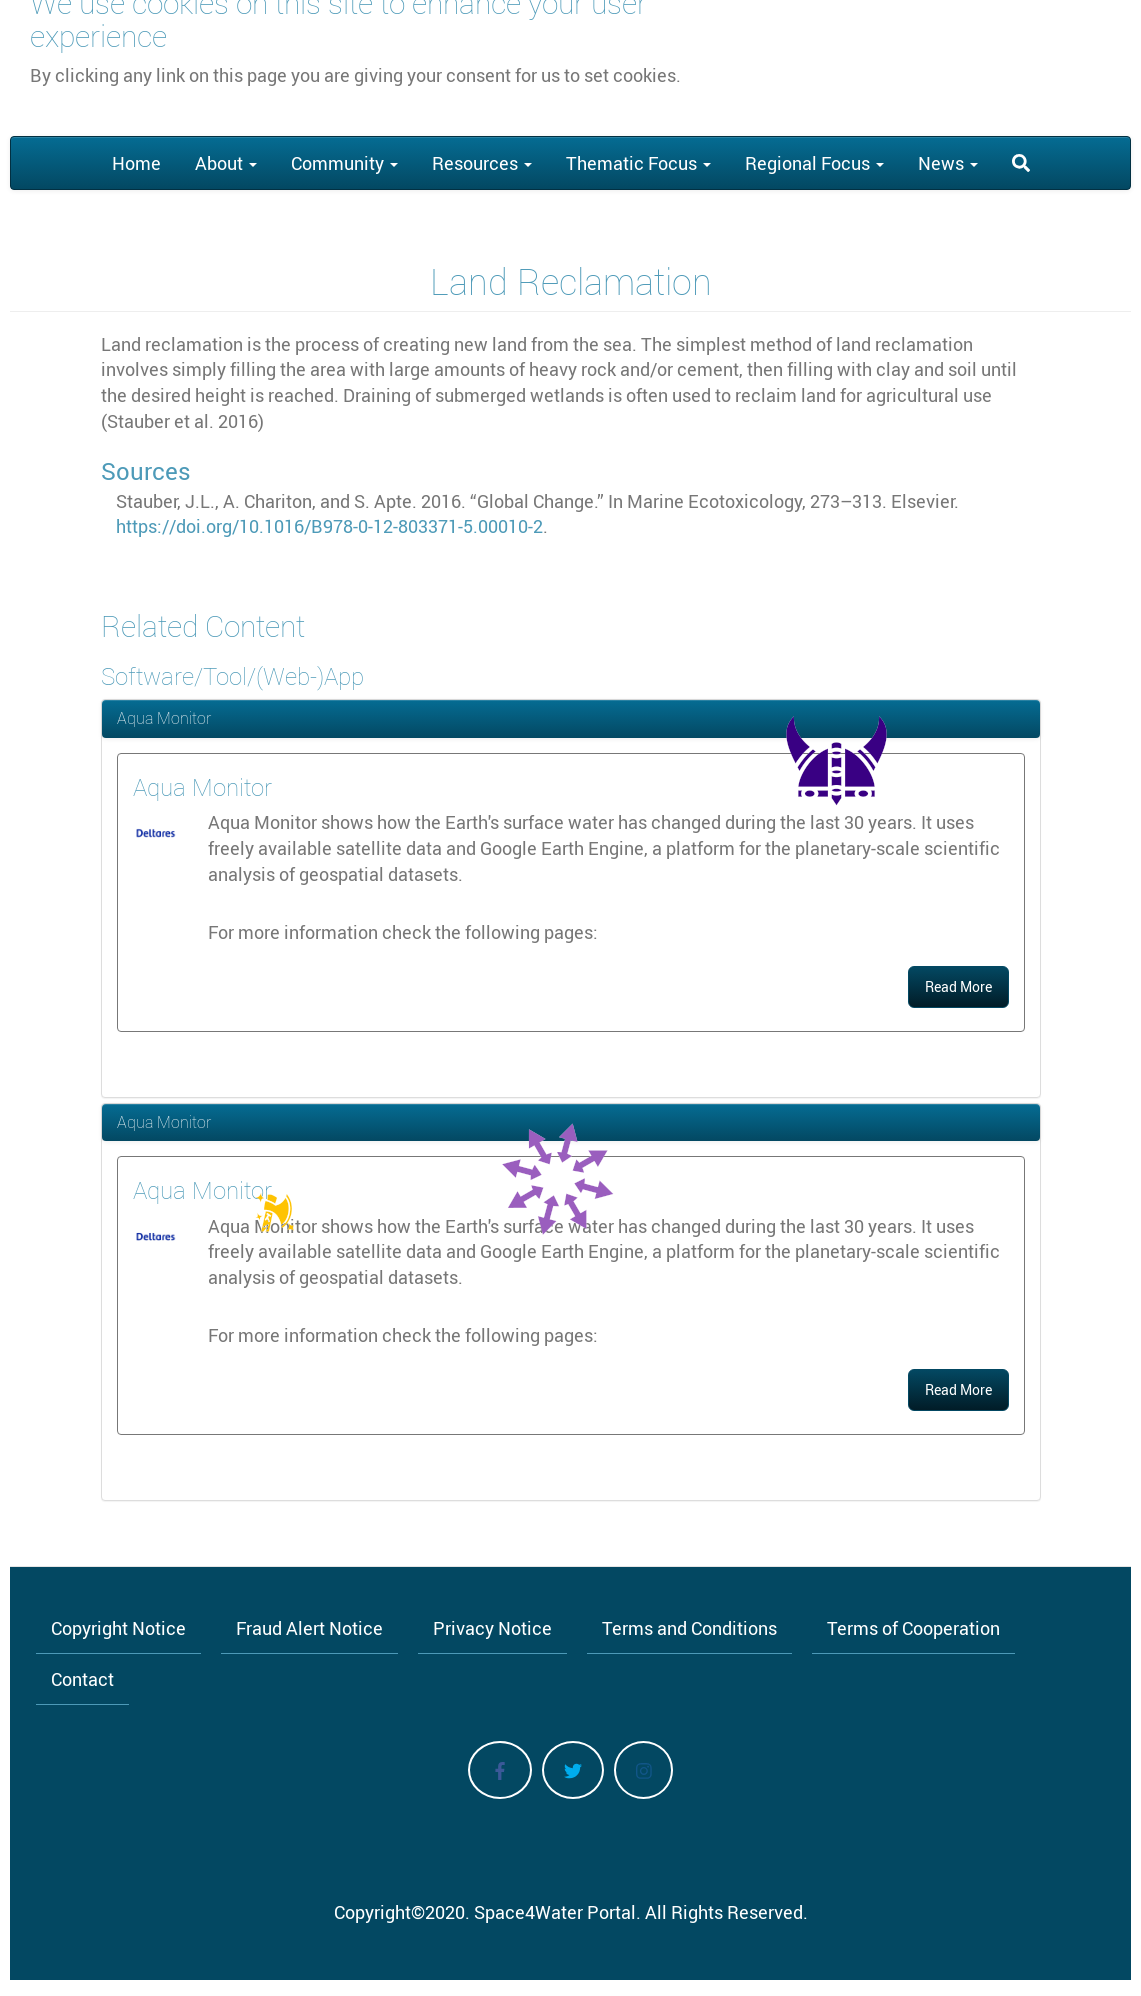  What do you see at coordinates (836, 758) in the screenshot?
I see `select viking or norse character class` at bounding box center [836, 758].